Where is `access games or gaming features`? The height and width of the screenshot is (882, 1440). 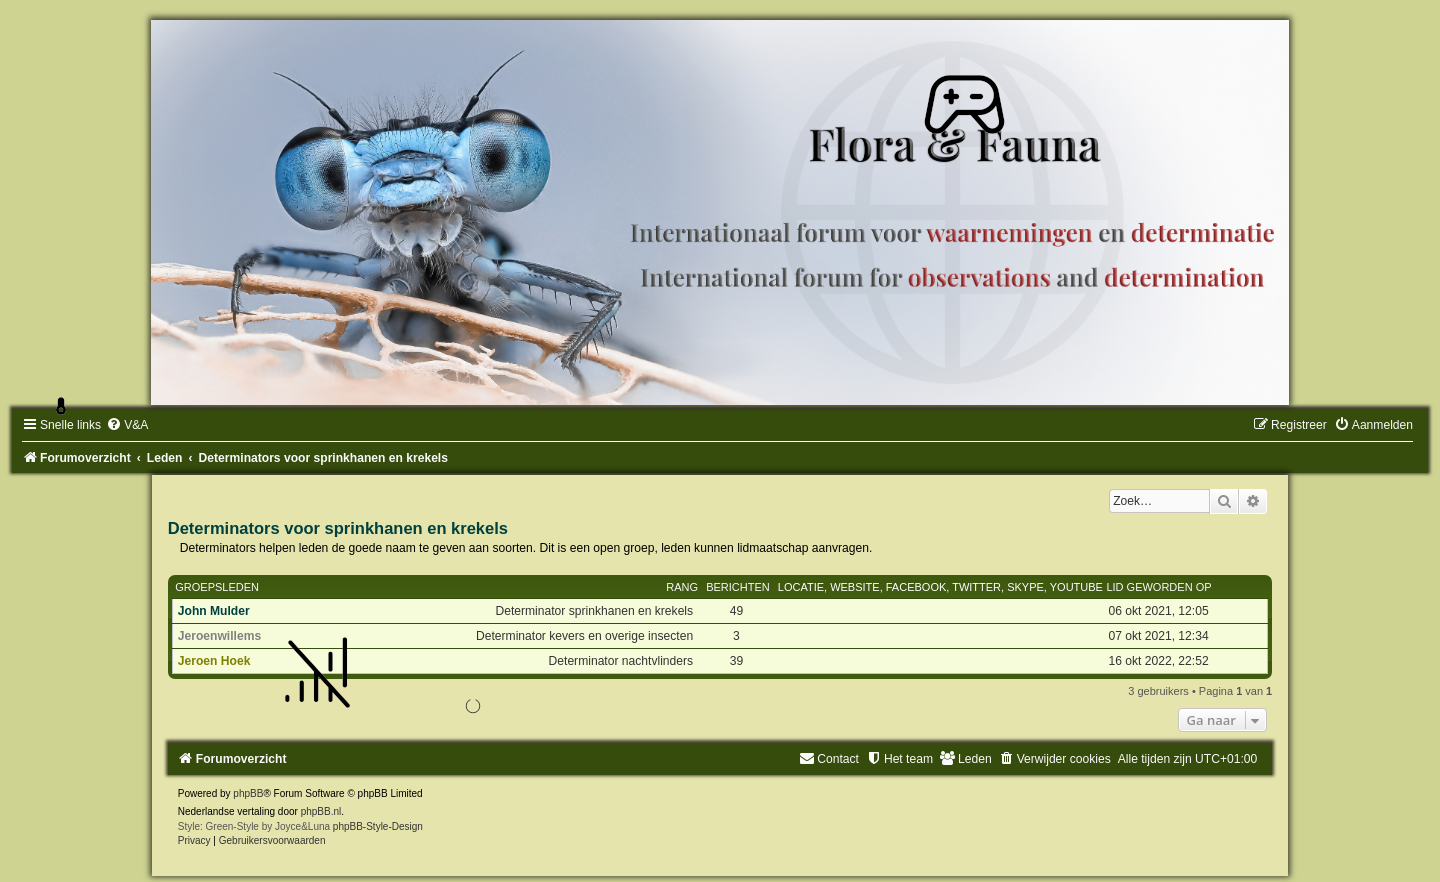 access games or gaming features is located at coordinates (964, 104).